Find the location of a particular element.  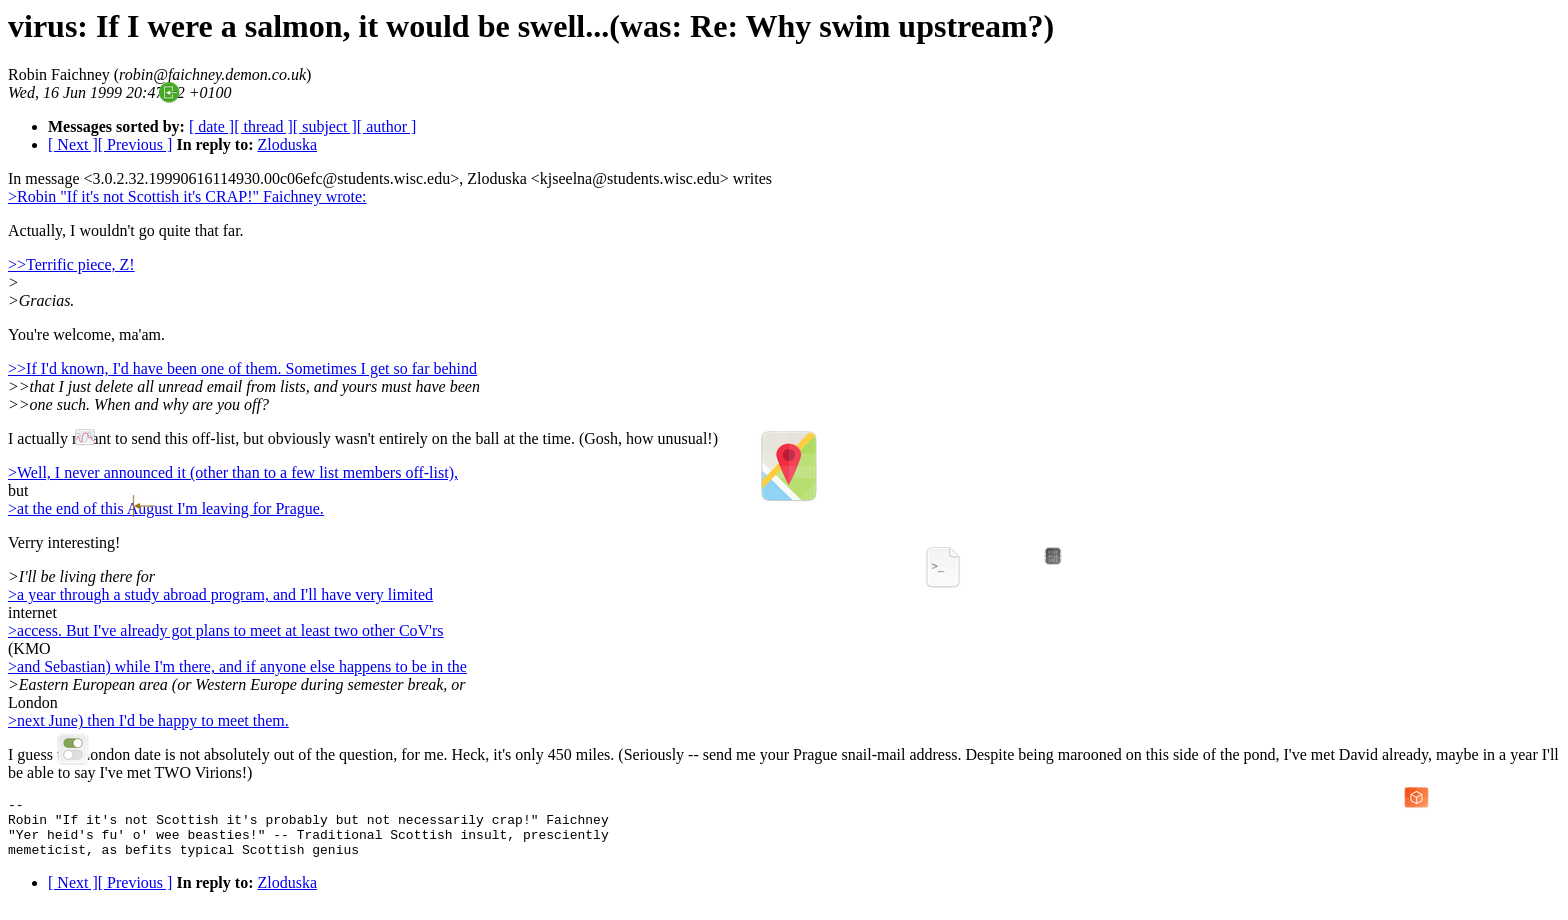

open a GPX file containing GPS route data is located at coordinates (789, 466).